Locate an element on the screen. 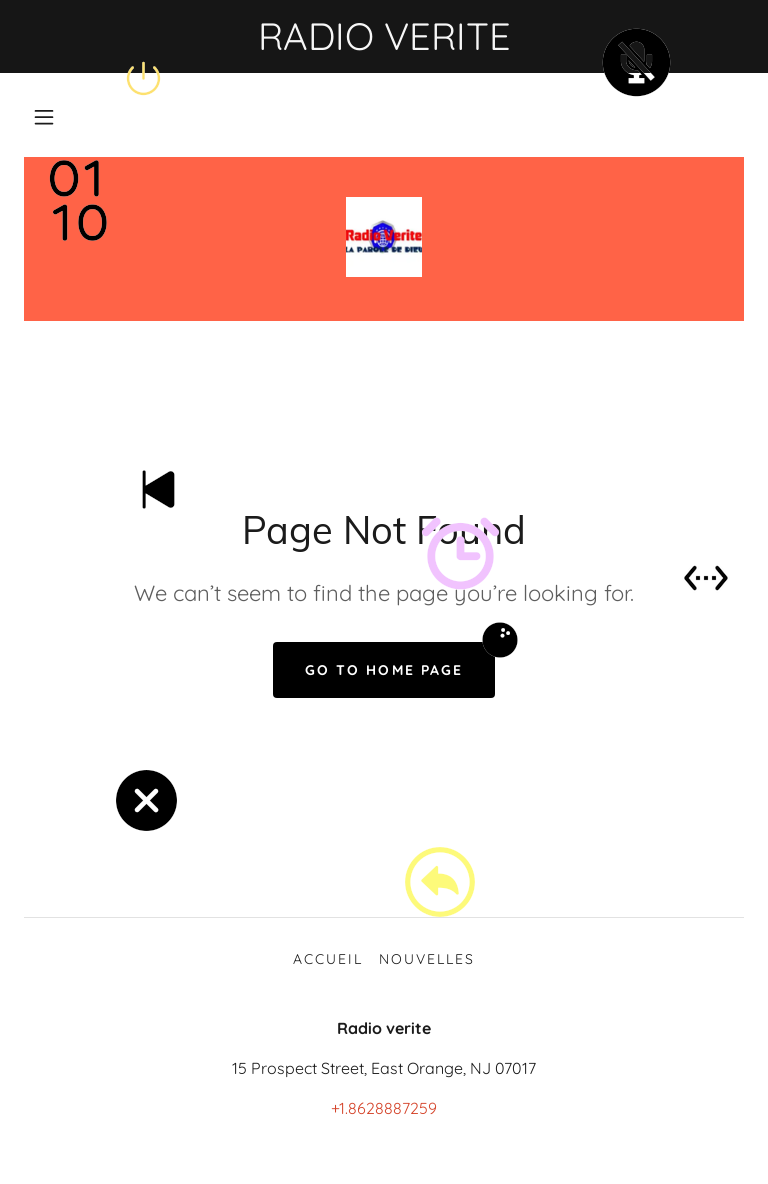 Image resolution: width=768 pixels, height=1184 pixels. microphone is muted is located at coordinates (636, 62).